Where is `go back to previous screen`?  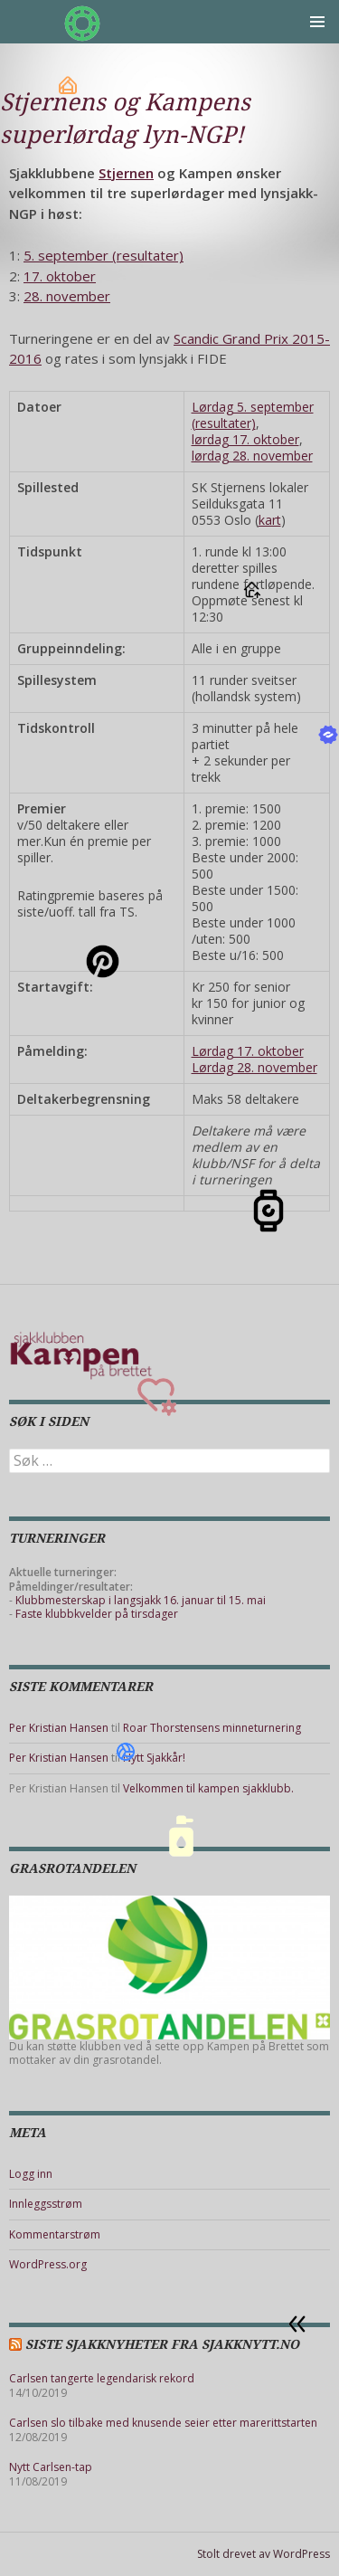 go back to previous screen is located at coordinates (297, 2324).